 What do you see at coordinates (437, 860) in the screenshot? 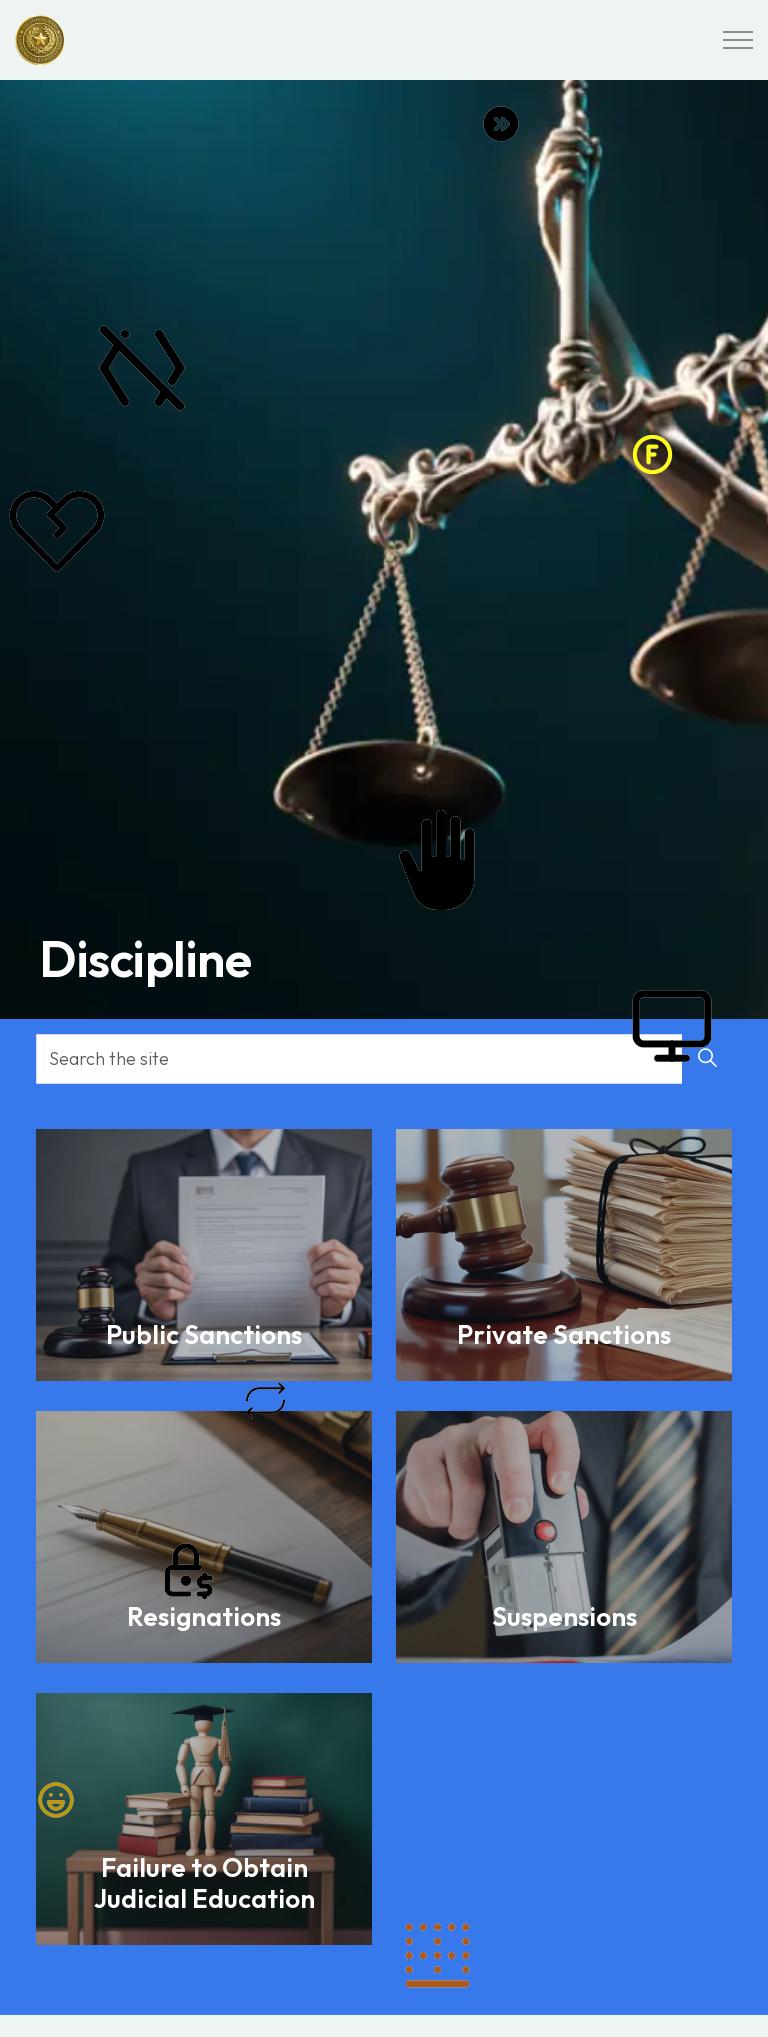
I see `stop or halt an action` at bounding box center [437, 860].